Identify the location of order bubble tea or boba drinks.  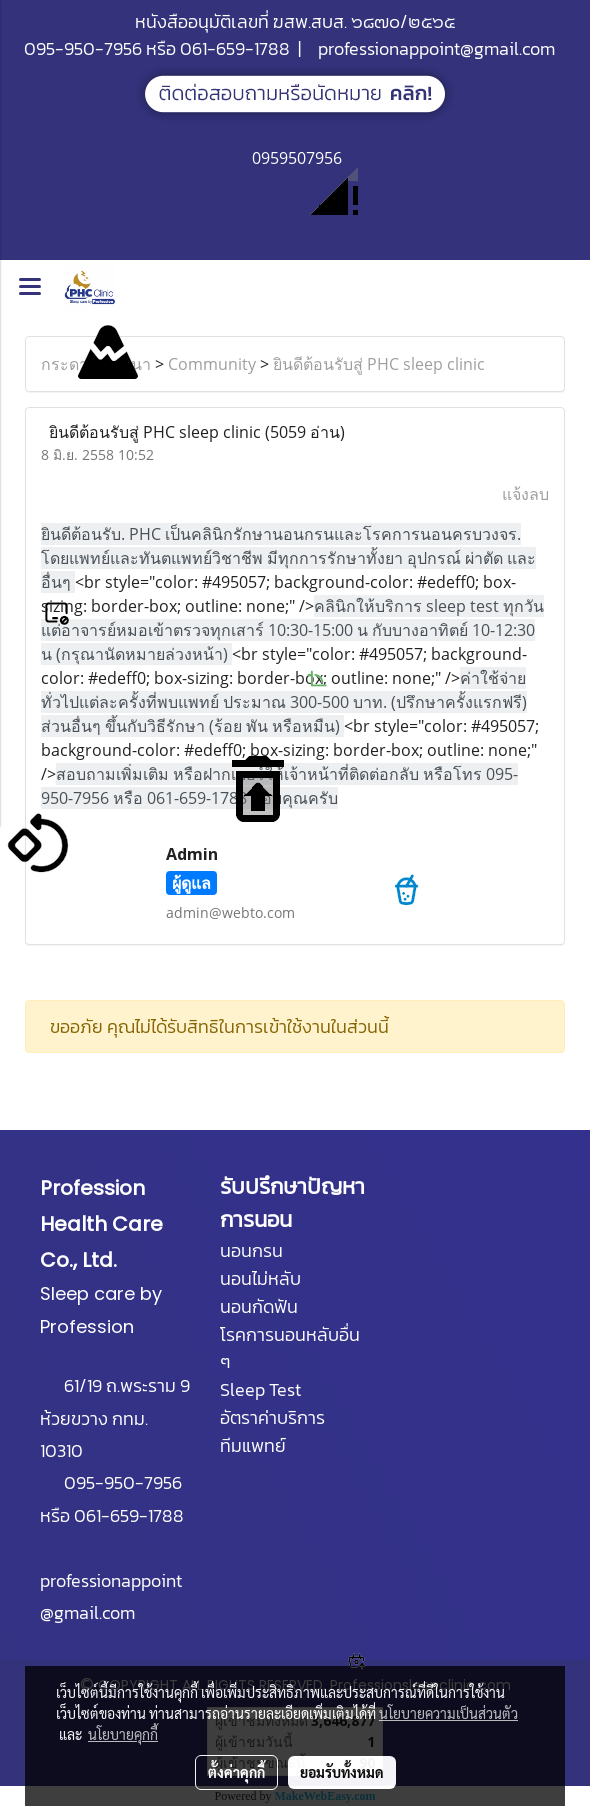
(406, 890).